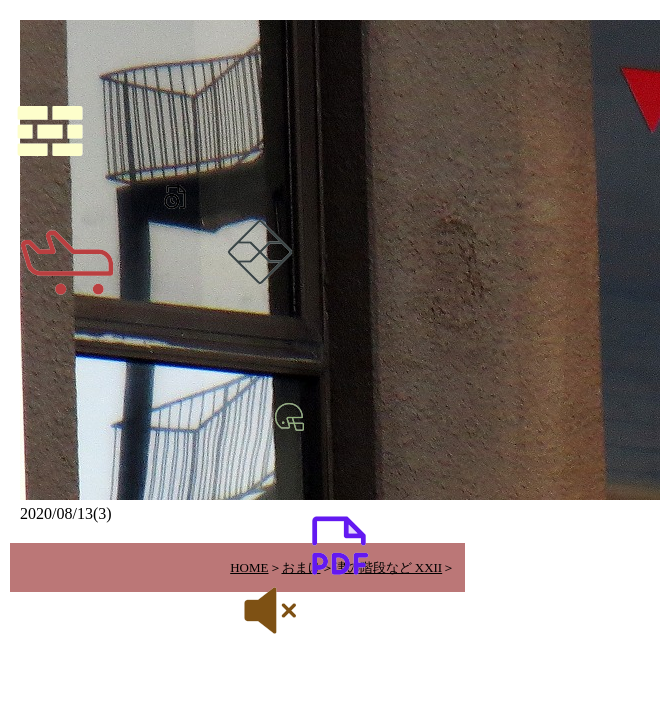 The width and height of the screenshot is (672, 720). Describe the element at coordinates (50, 131) in the screenshot. I see `access wall or barrier settings` at that location.